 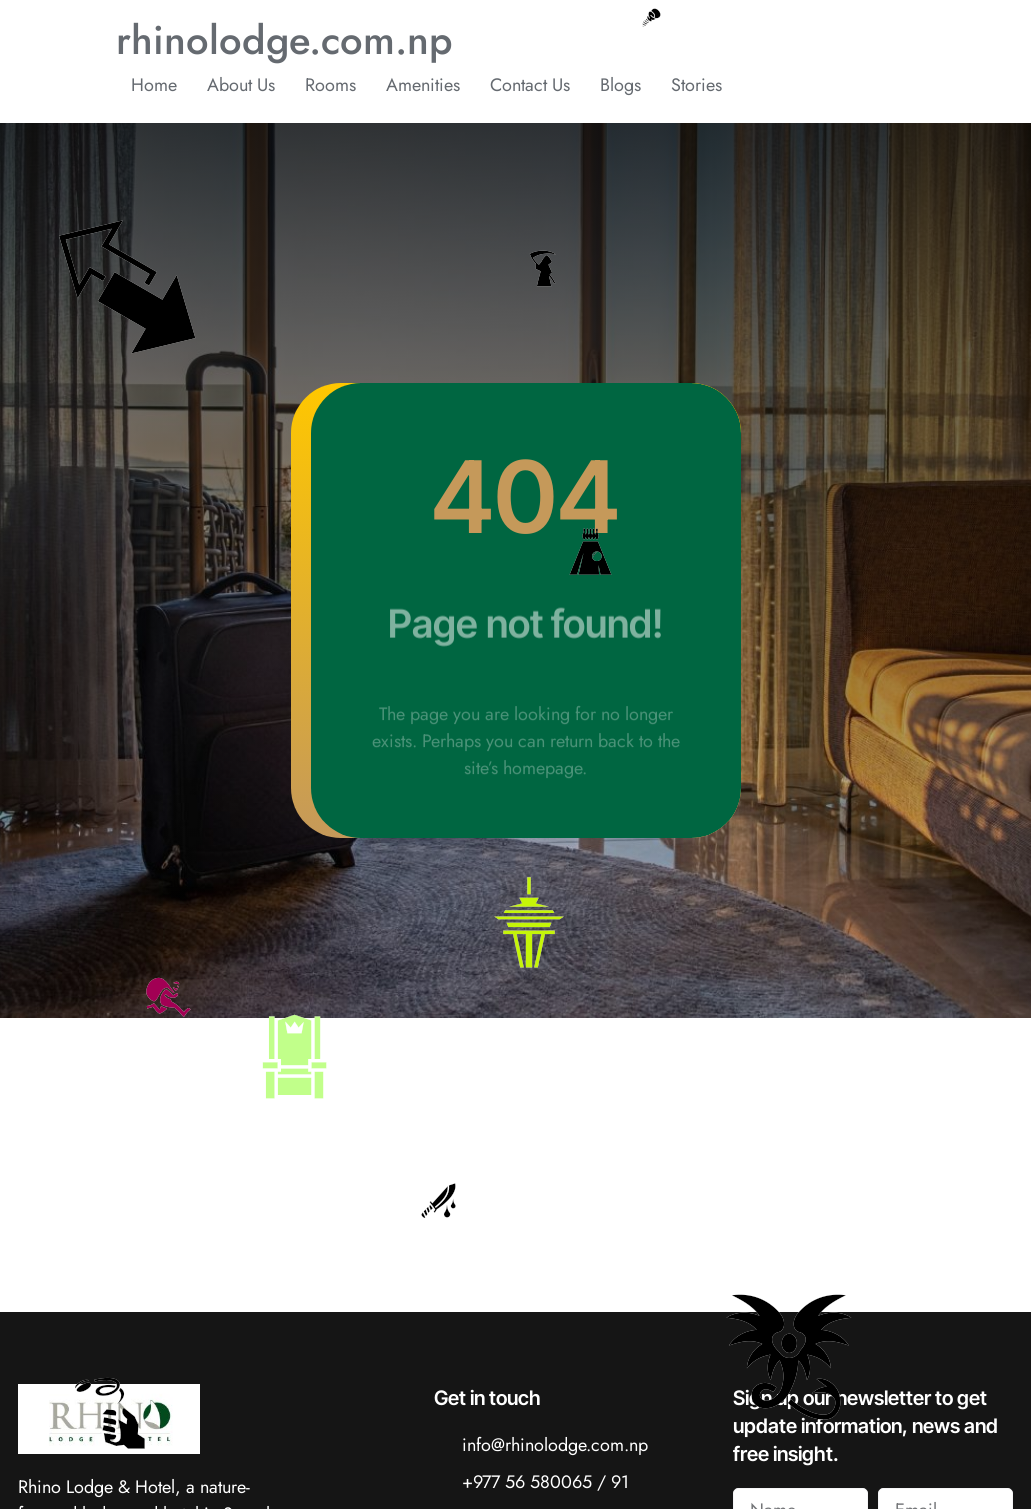 I want to click on access throne room or royal court in game, so click(x=294, y=1056).